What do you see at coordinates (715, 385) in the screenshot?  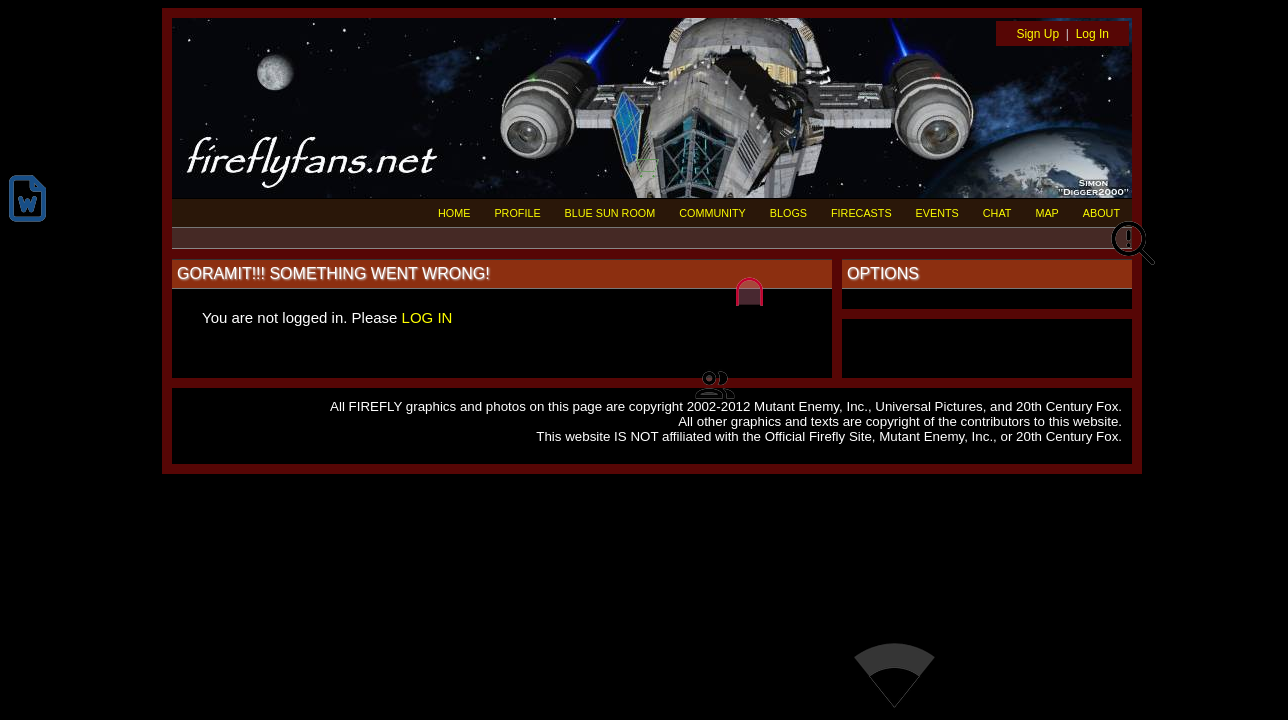 I see `view contacts or people list` at bounding box center [715, 385].